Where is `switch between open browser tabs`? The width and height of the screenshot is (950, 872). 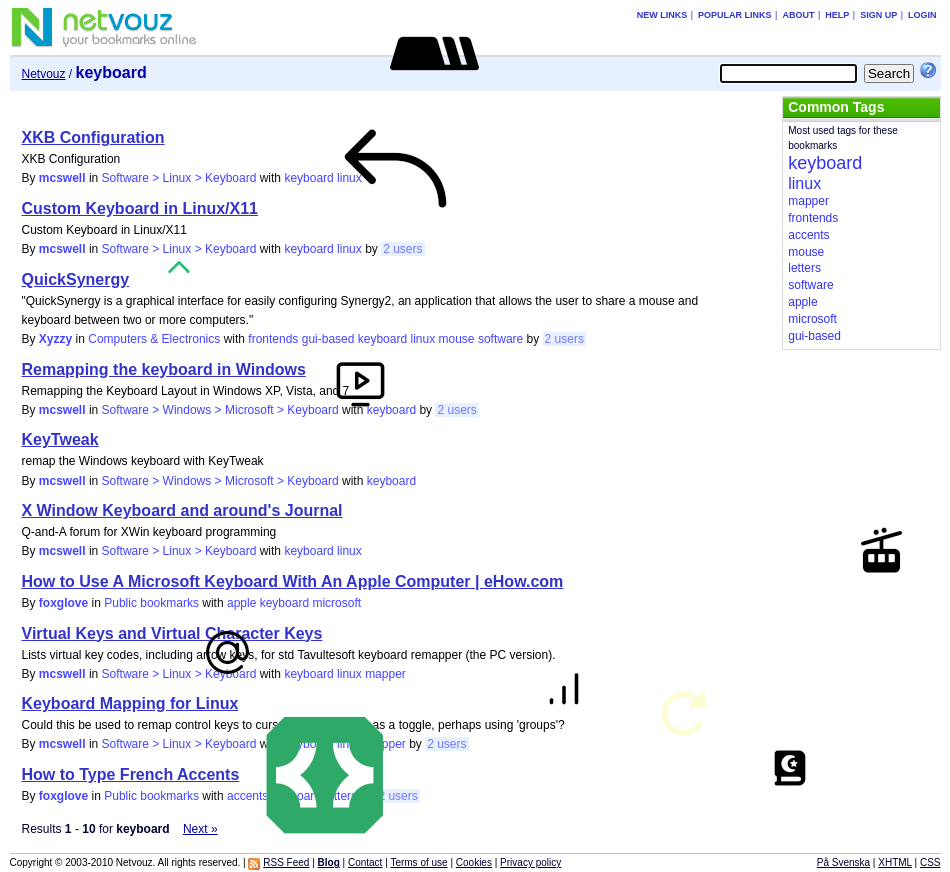 switch between open browser tabs is located at coordinates (434, 53).